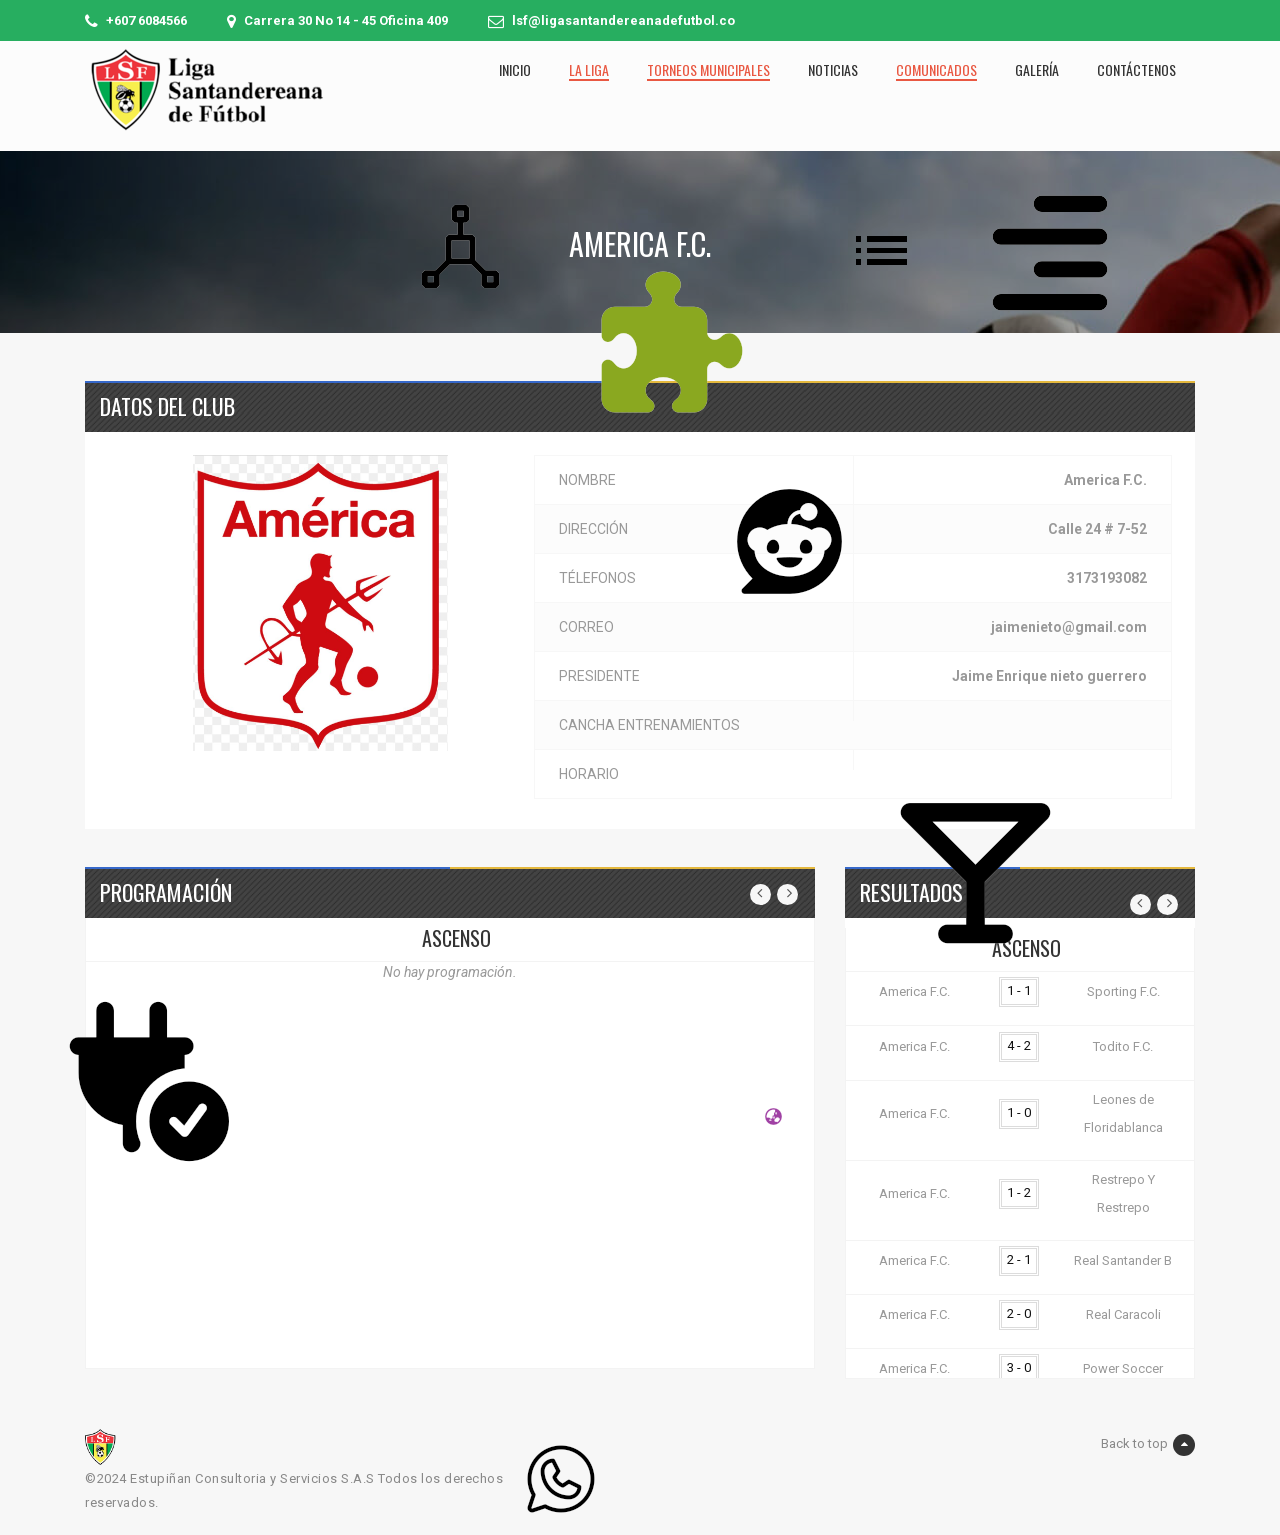  I want to click on access plugins or extensions, so click(672, 342).